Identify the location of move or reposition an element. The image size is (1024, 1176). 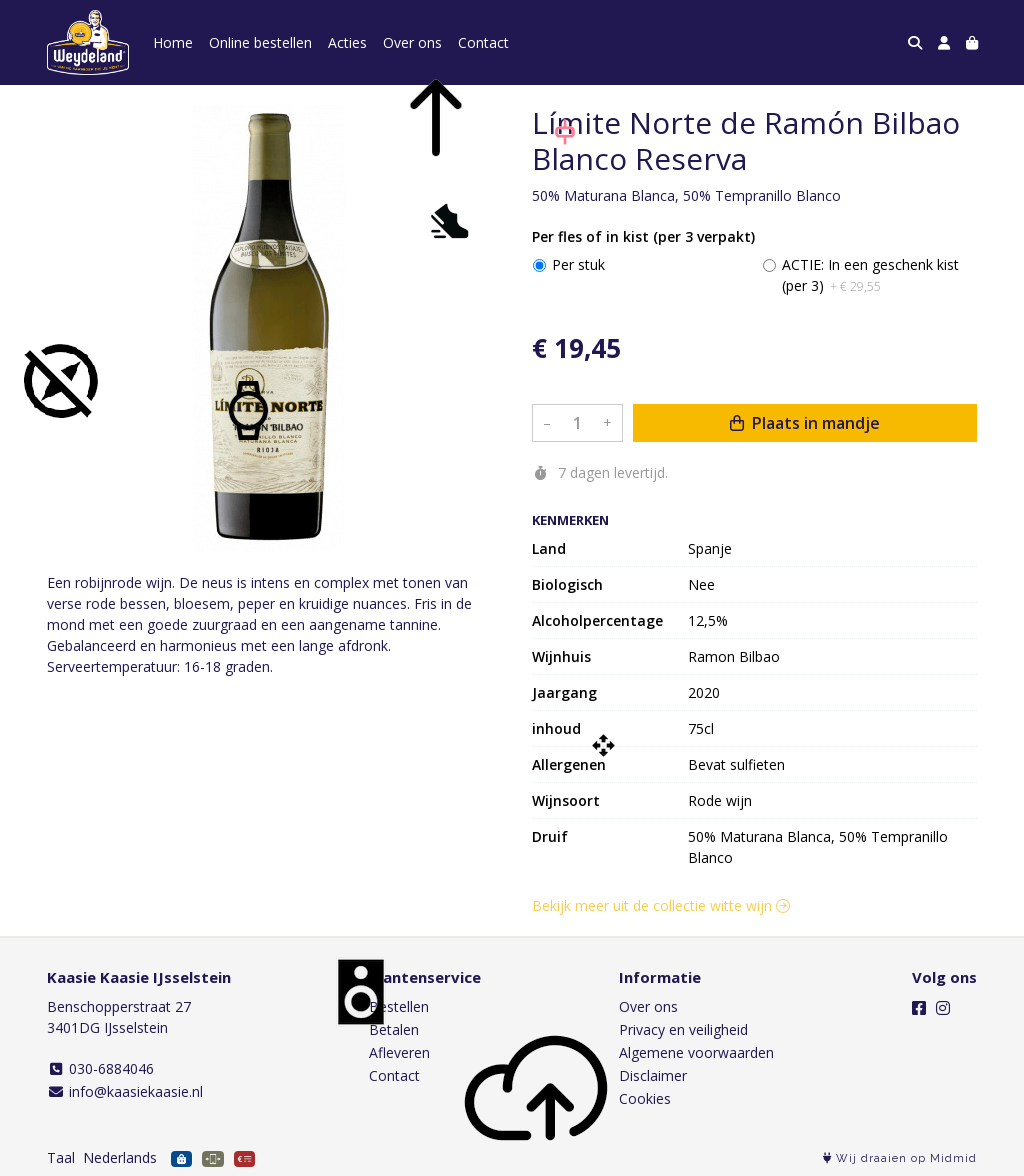
(603, 745).